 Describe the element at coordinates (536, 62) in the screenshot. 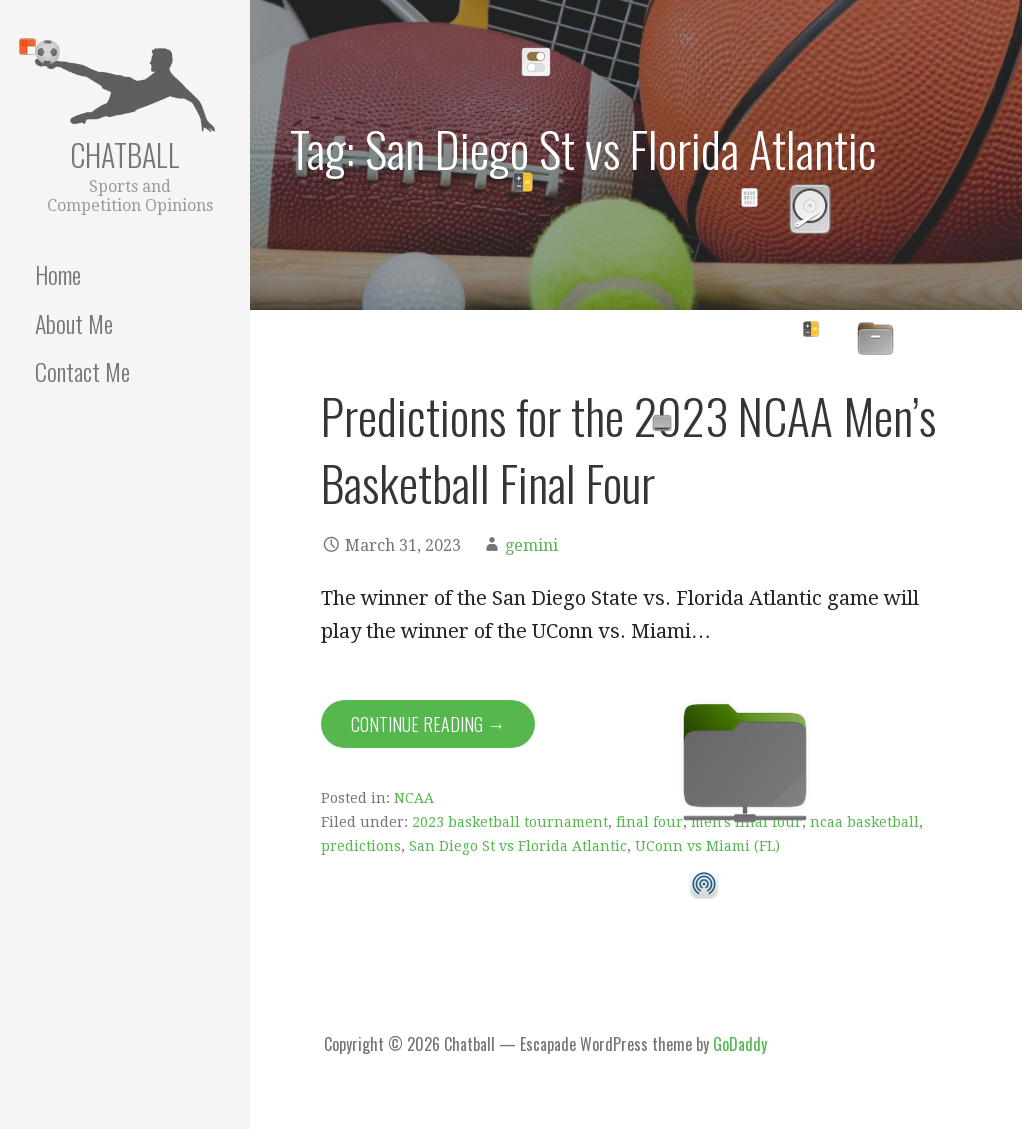

I see `open gnome tweaks to customize desktop settings` at that location.